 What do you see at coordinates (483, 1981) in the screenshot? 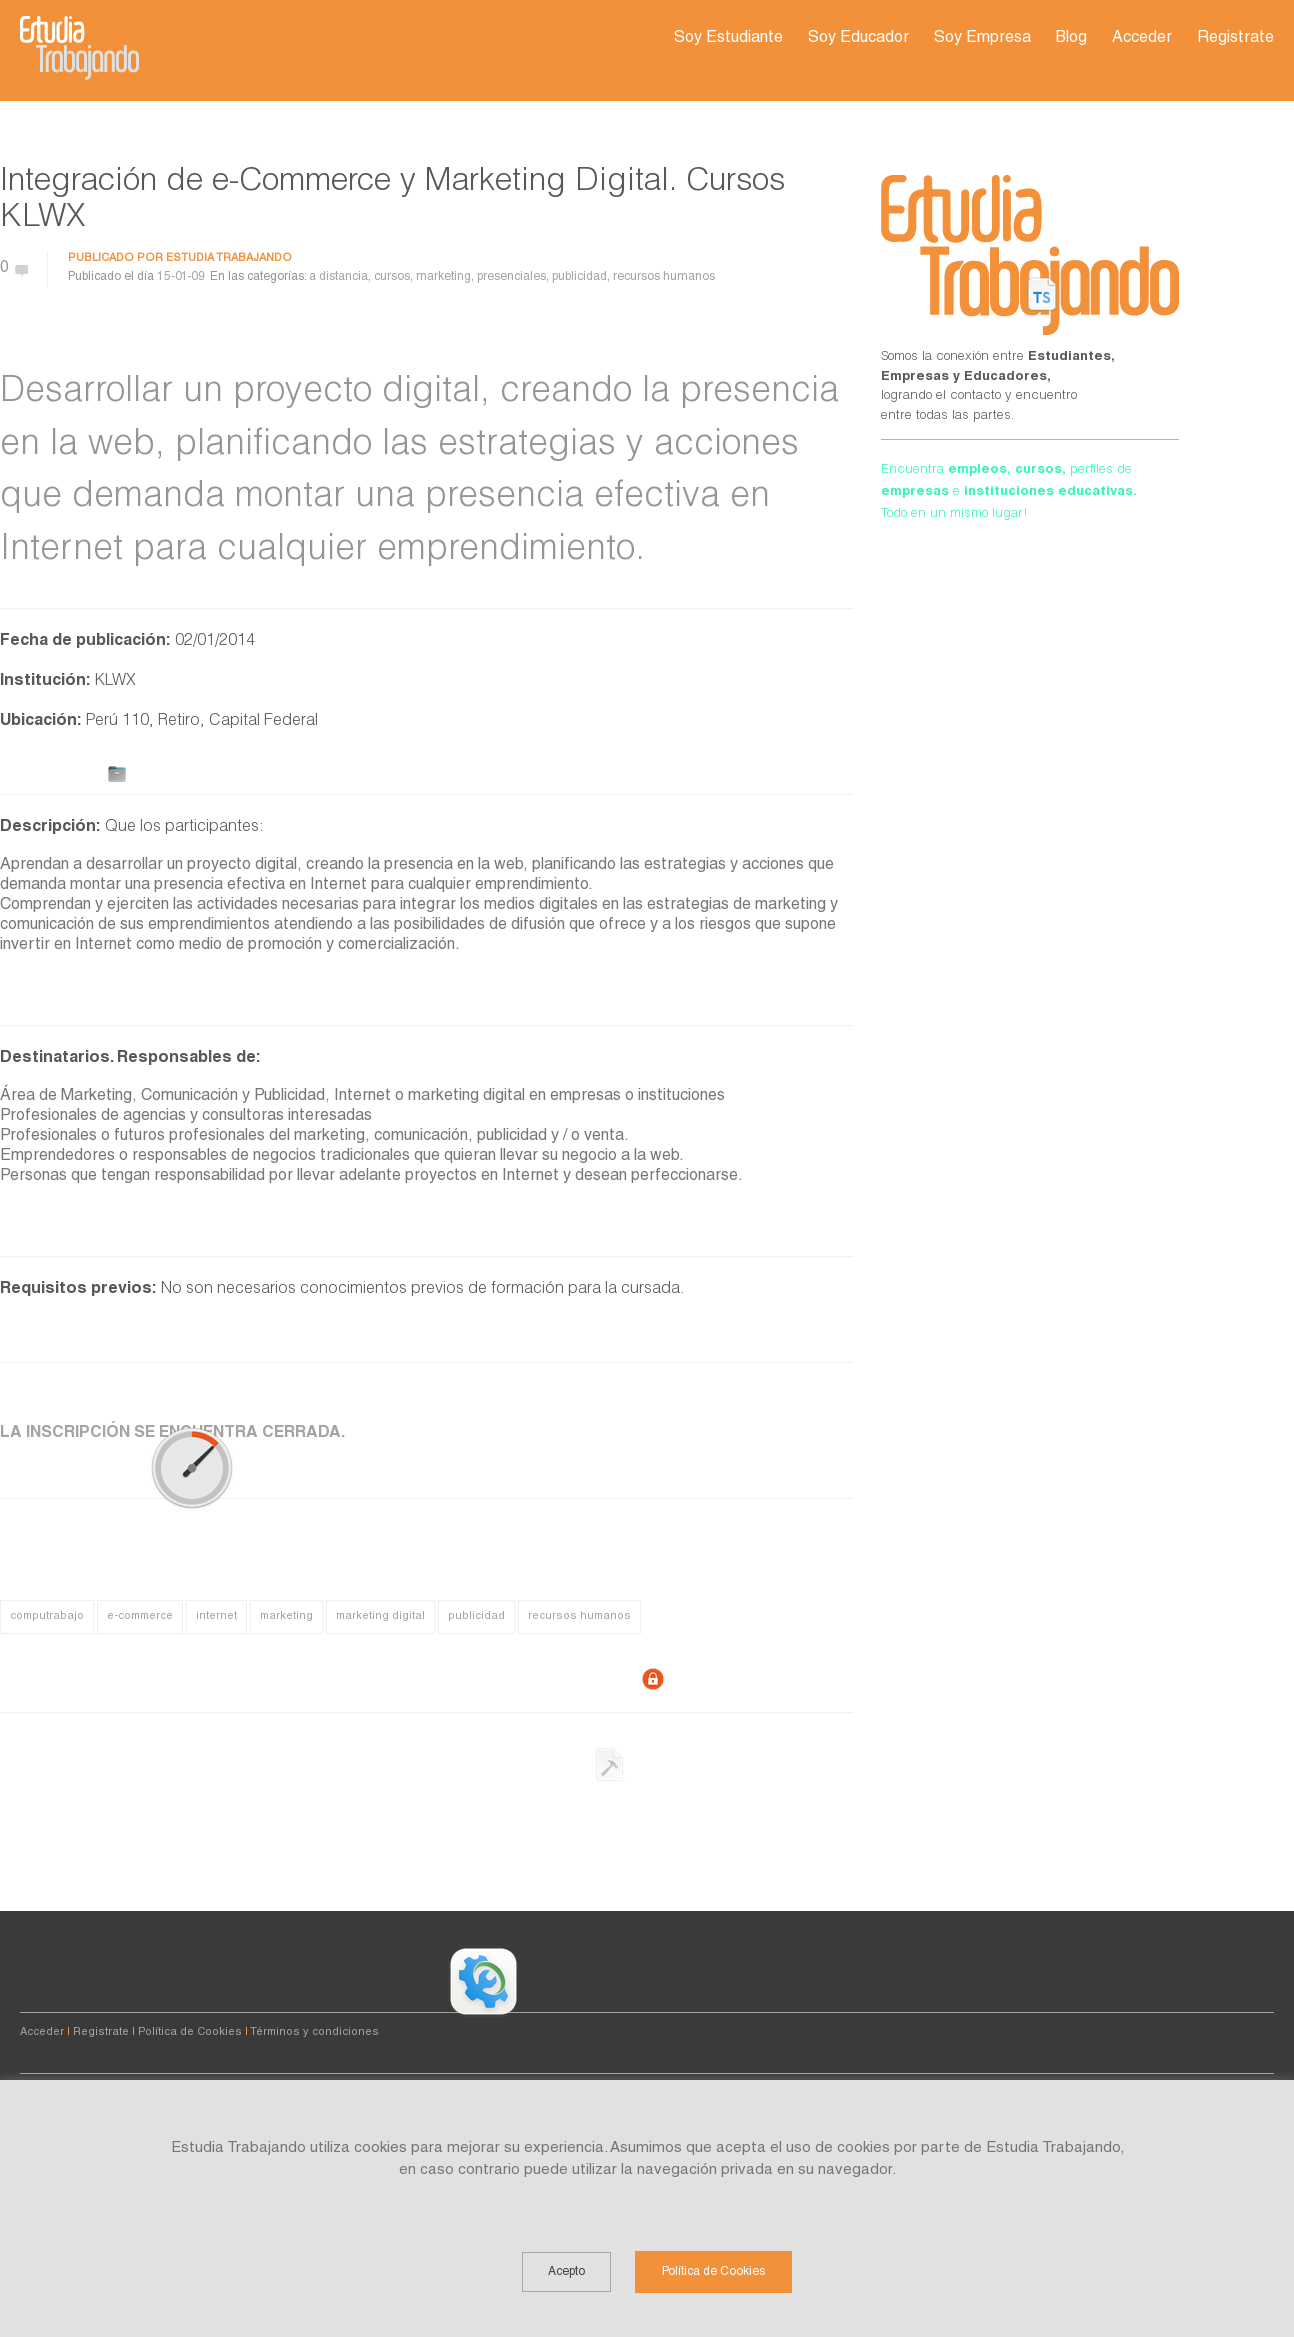
I see `open Steam++ app for managing Steam client` at bounding box center [483, 1981].